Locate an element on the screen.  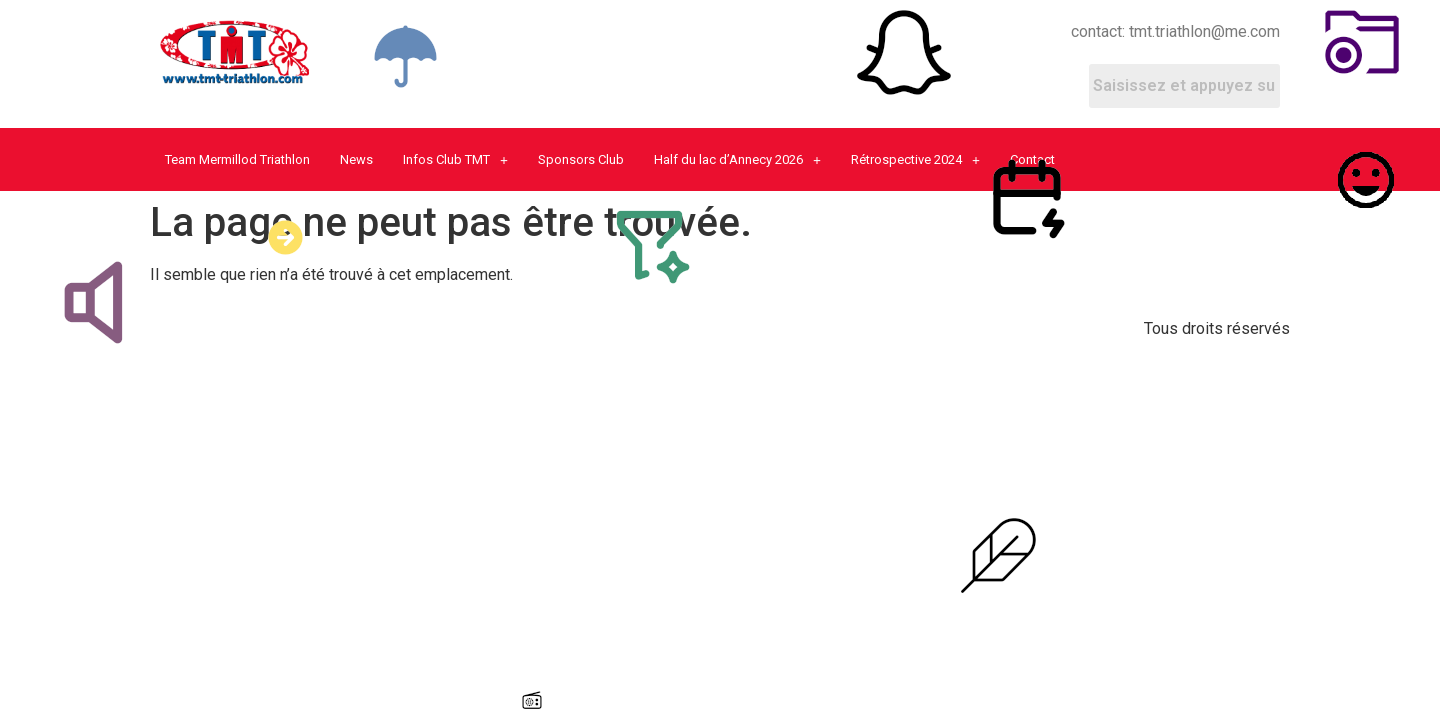
quick-add an event to your calendar is located at coordinates (1027, 197).